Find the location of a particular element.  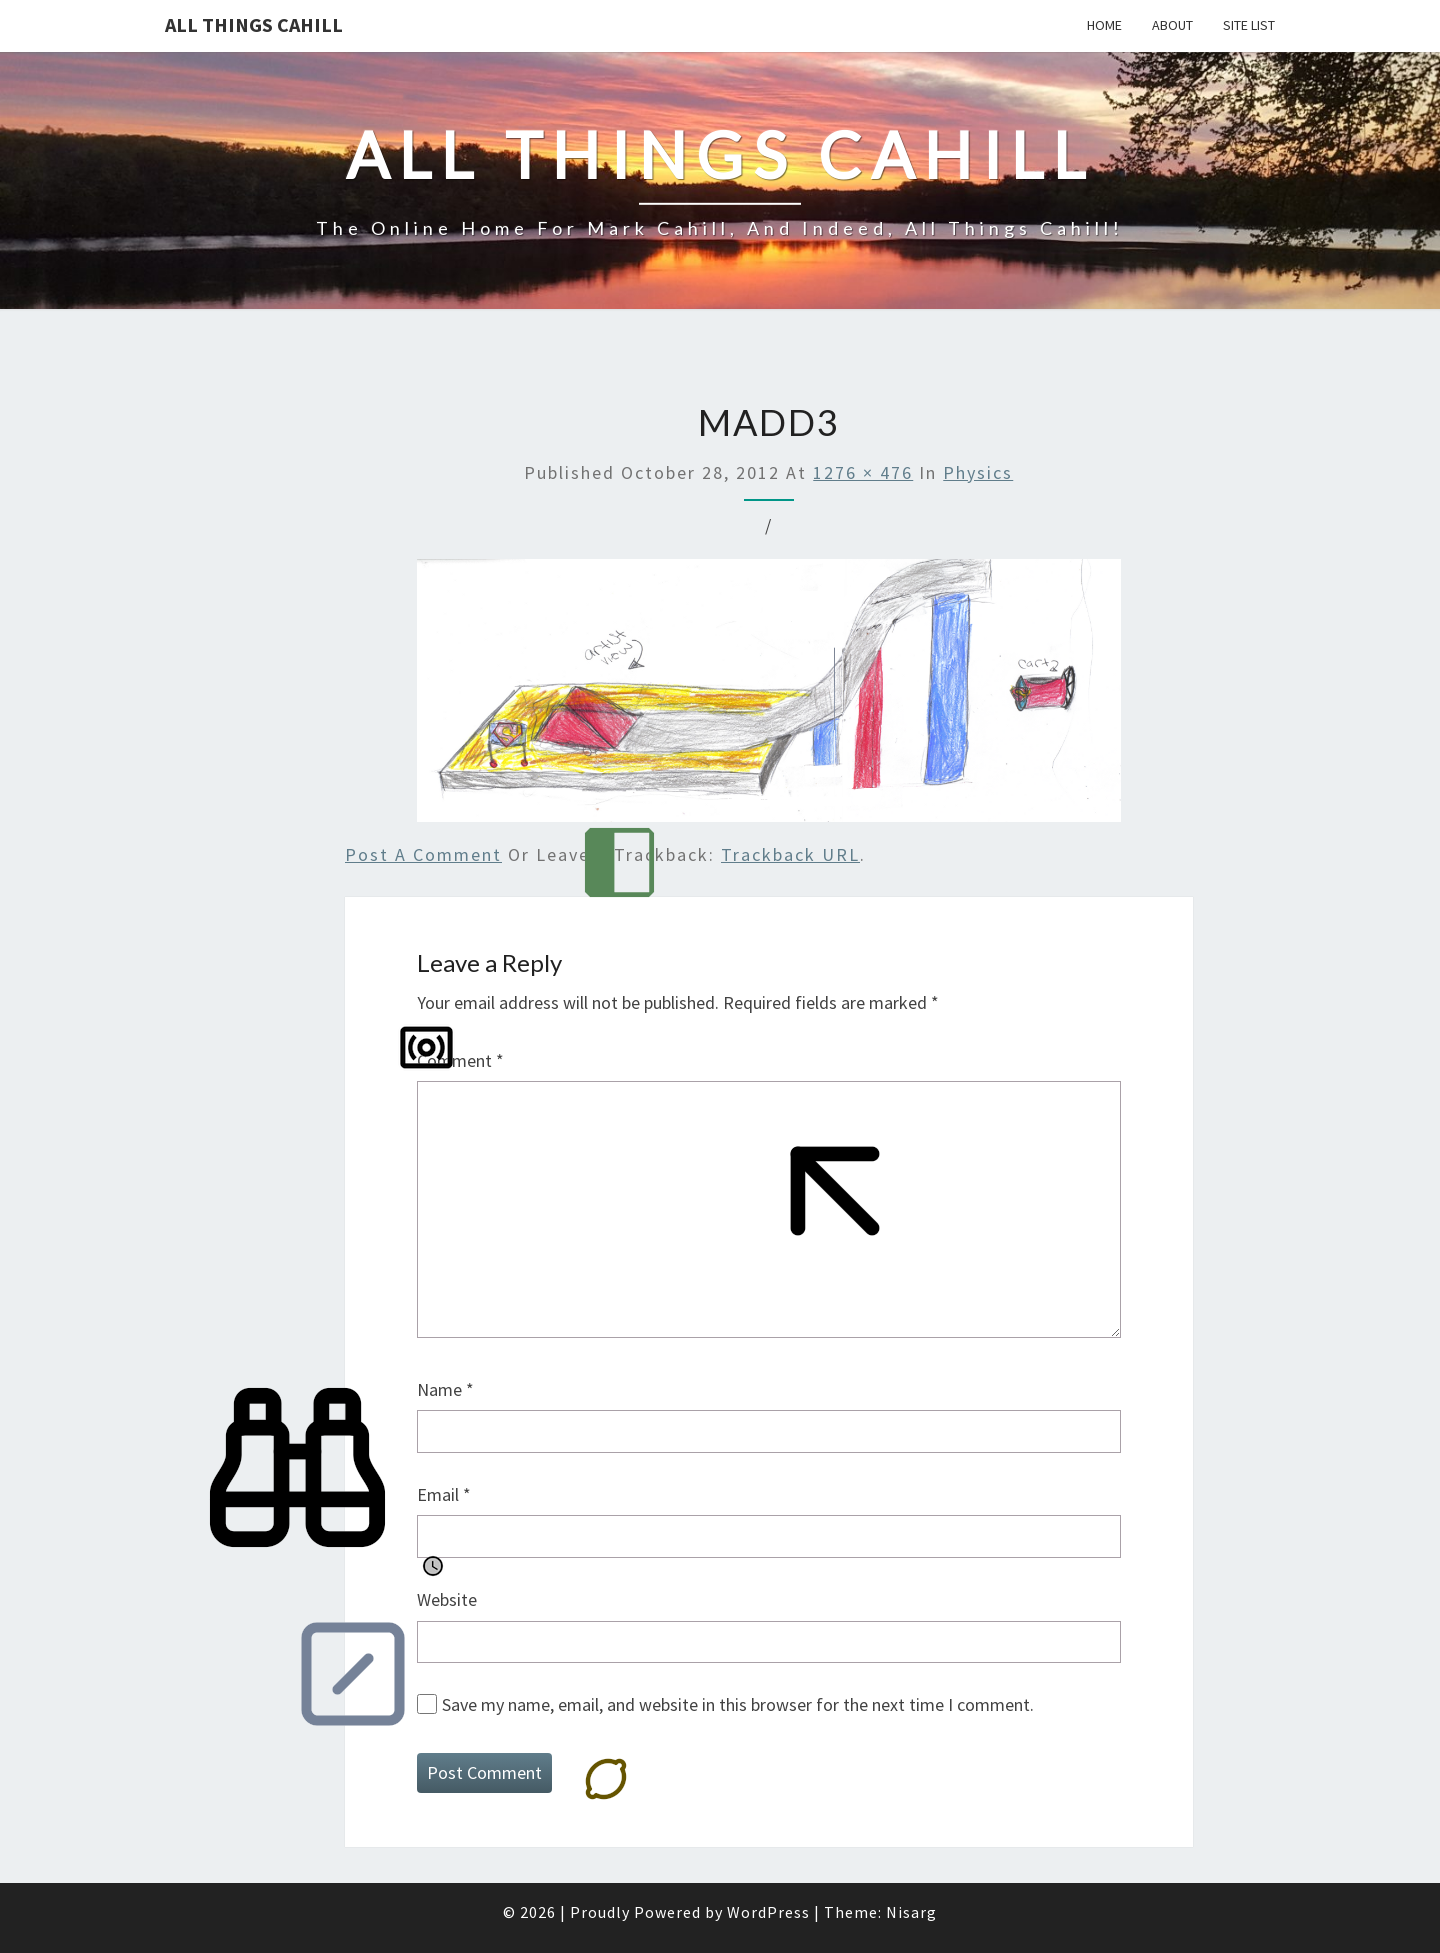

navigate to previous screen or parent folder is located at coordinates (835, 1191).